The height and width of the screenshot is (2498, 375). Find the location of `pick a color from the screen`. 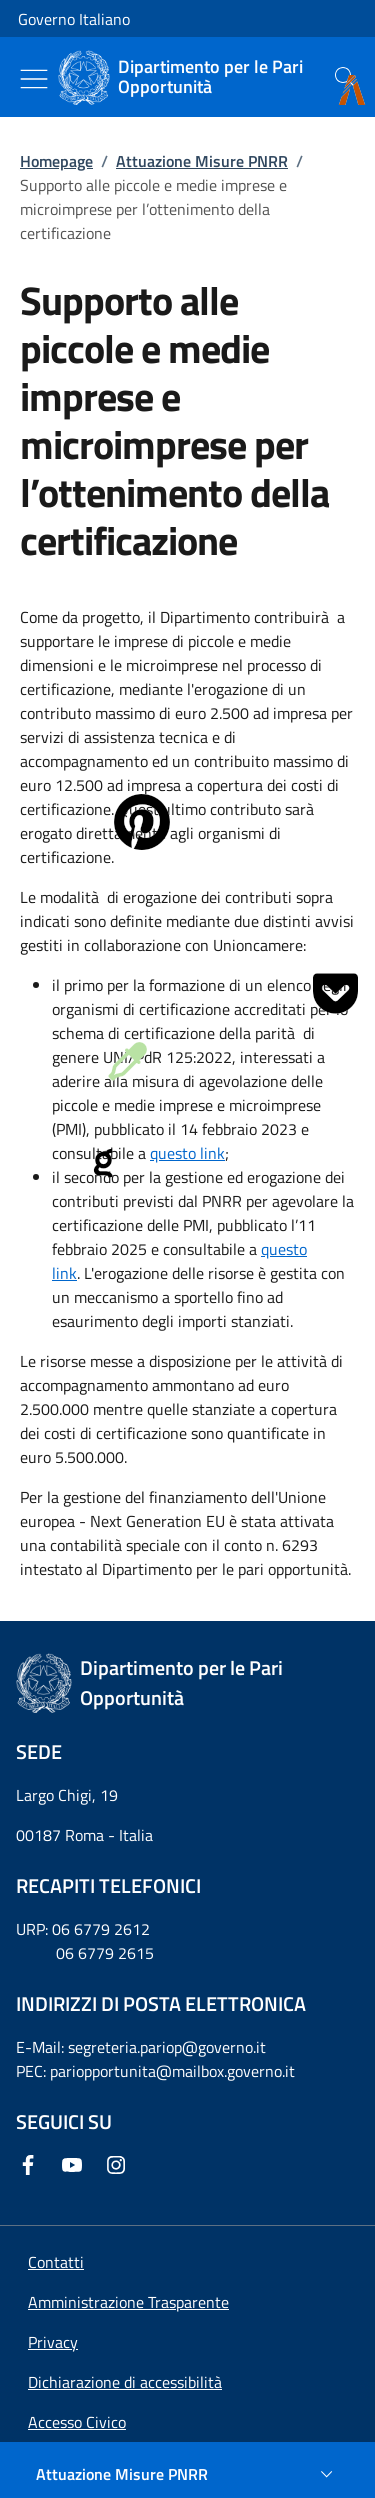

pick a color from the screen is located at coordinates (127, 1061).